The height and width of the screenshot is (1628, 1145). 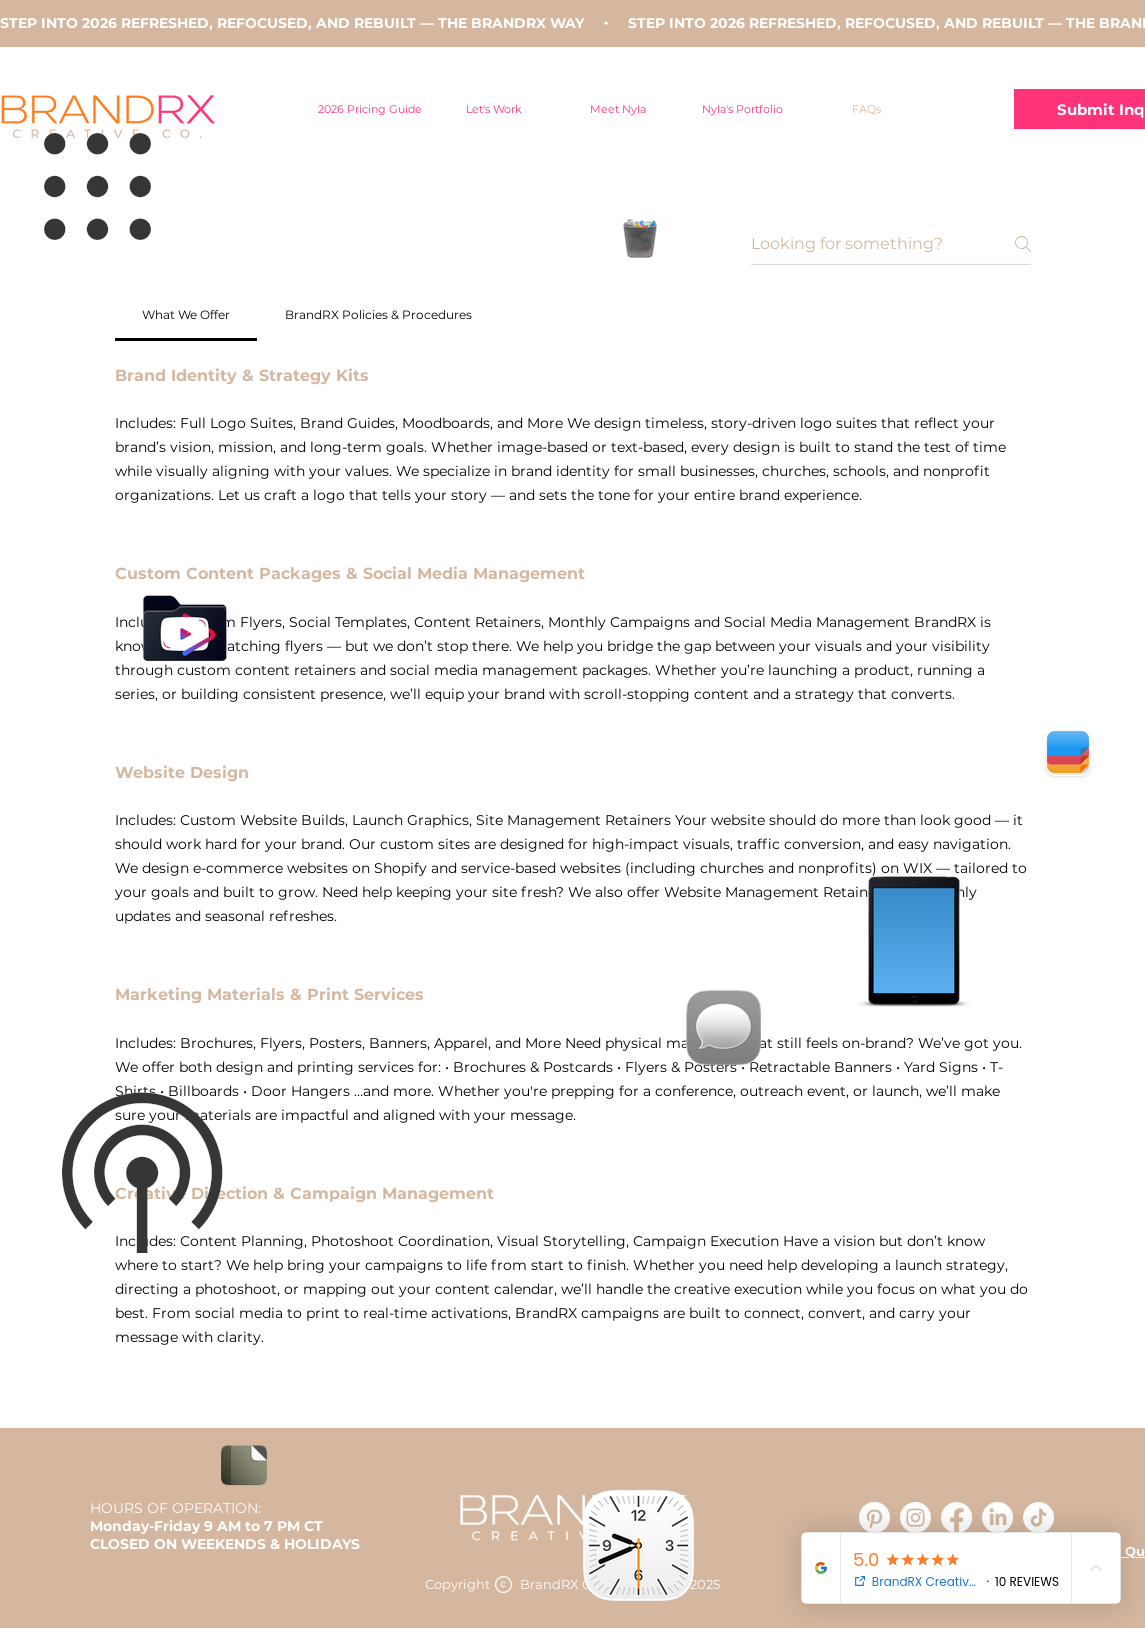 I want to click on open the clock app, so click(x=638, y=1545).